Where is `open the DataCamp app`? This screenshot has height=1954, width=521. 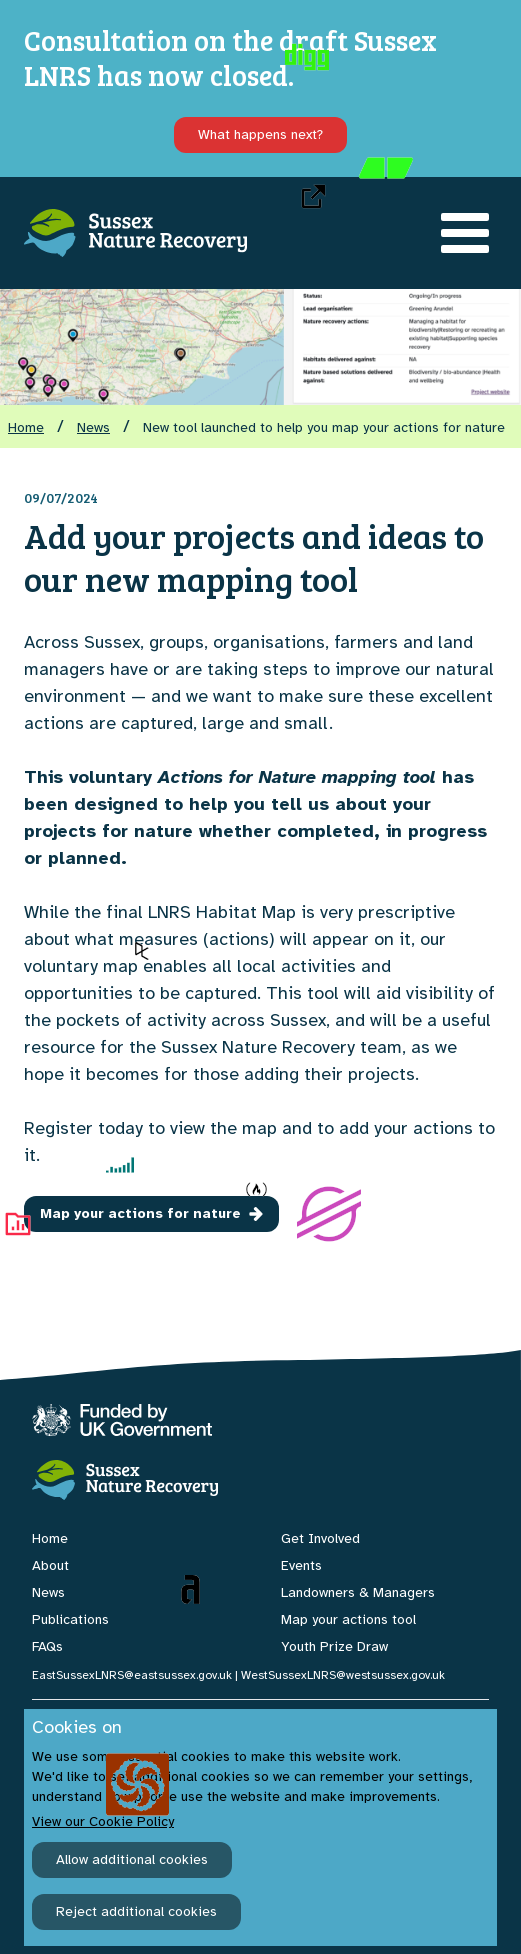
open the DataCamp app is located at coordinates (142, 951).